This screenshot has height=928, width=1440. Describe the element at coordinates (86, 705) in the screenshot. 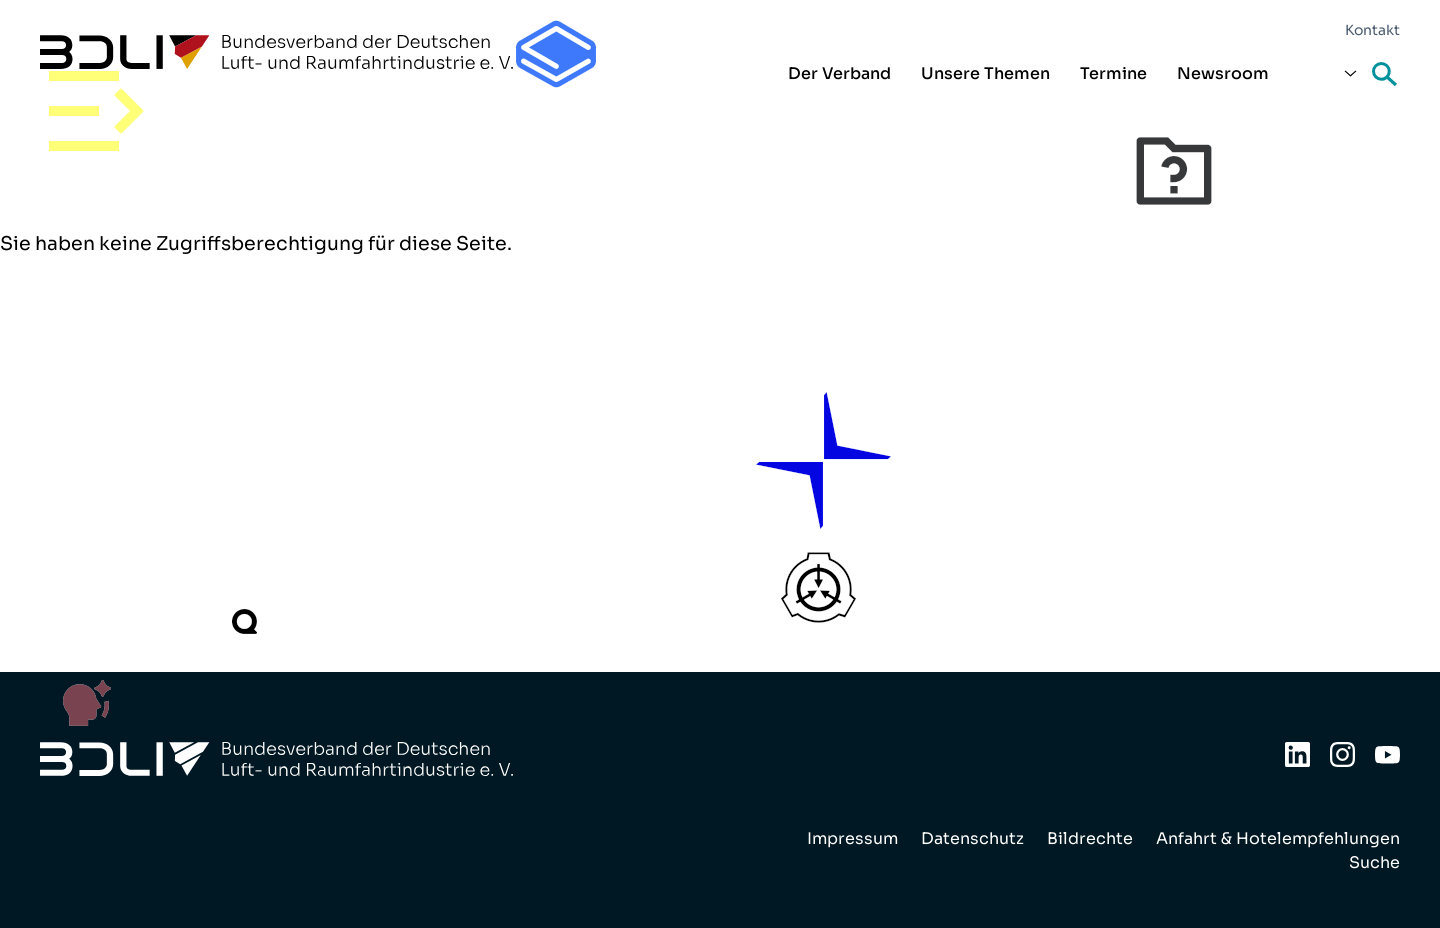

I see `access speak ai voice assistant` at that location.